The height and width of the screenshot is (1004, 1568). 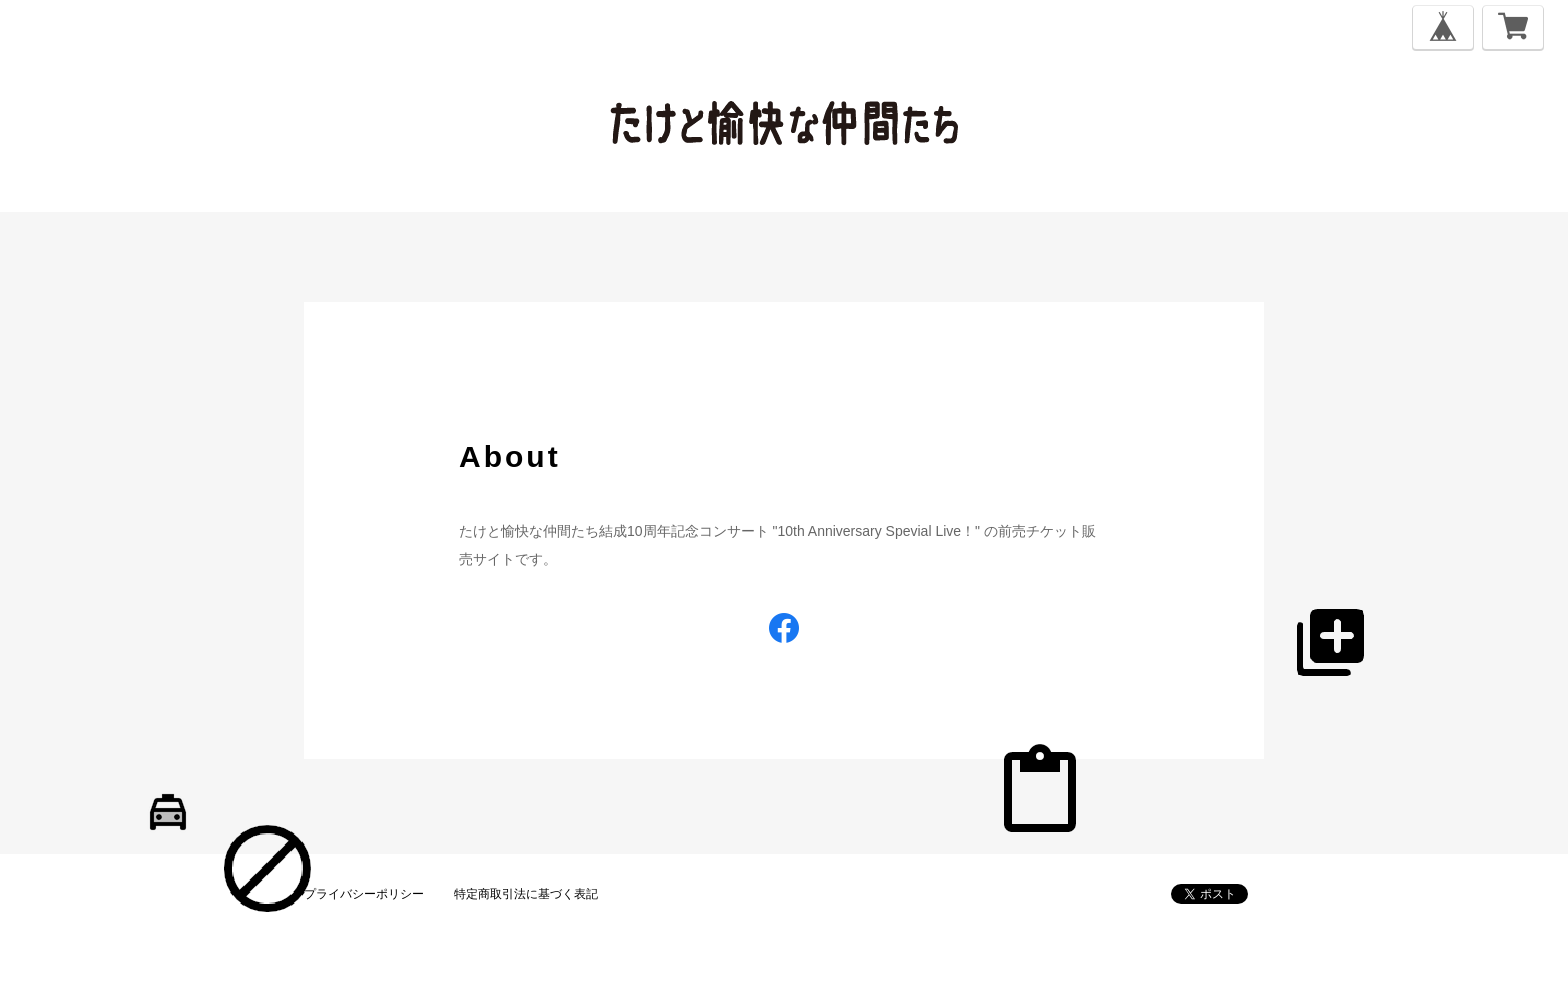 What do you see at coordinates (1040, 792) in the screenshot?
I see `paste content from clipboard` at bounding box center [1040, 792].